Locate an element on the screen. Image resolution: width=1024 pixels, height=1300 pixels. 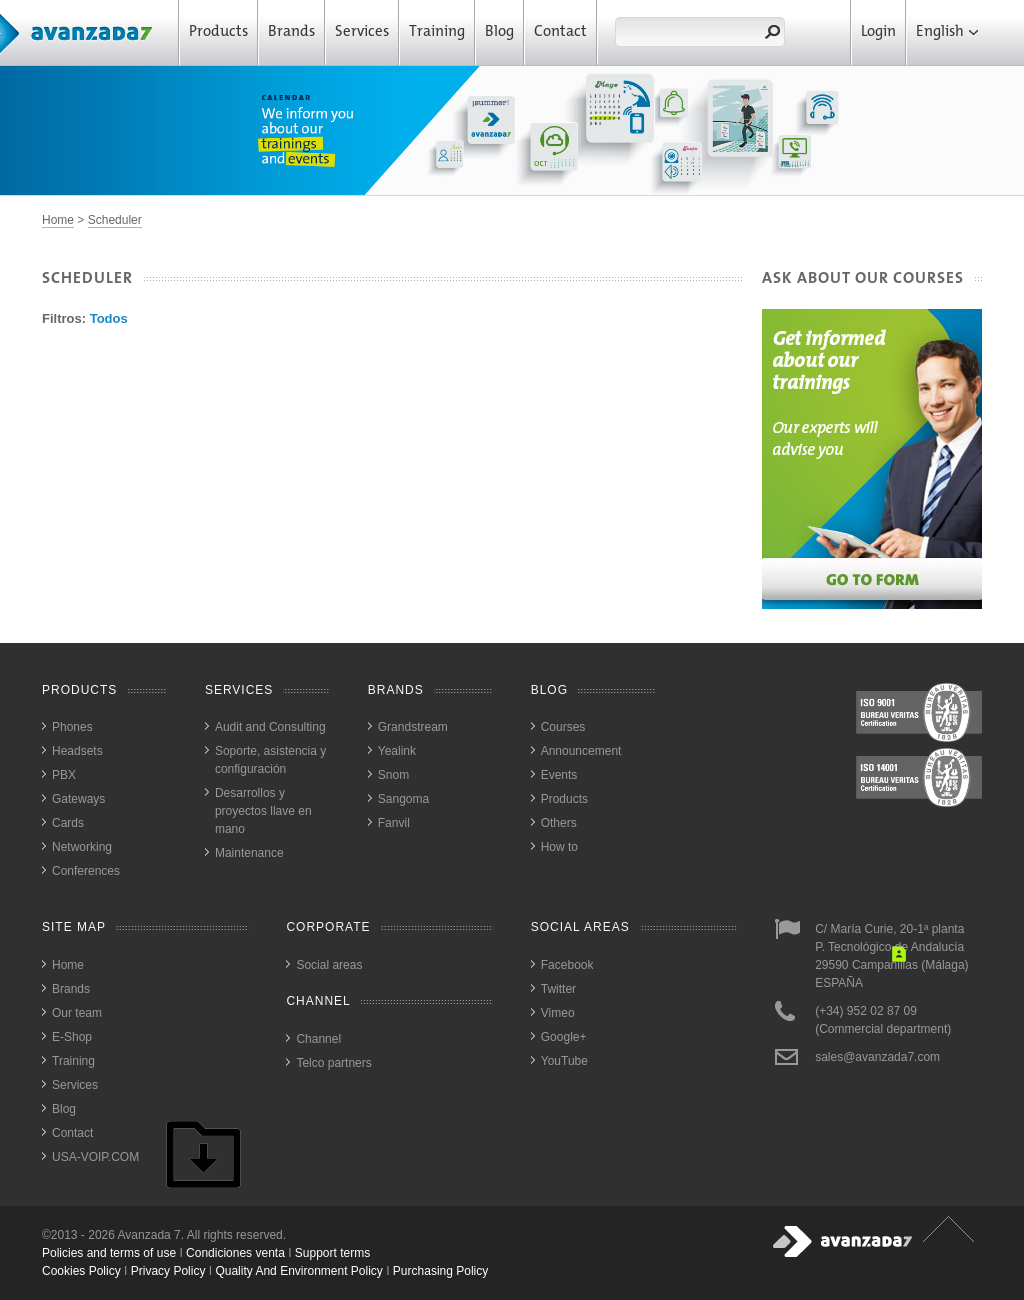
download folder contents is located at coordinates (203, 1154).